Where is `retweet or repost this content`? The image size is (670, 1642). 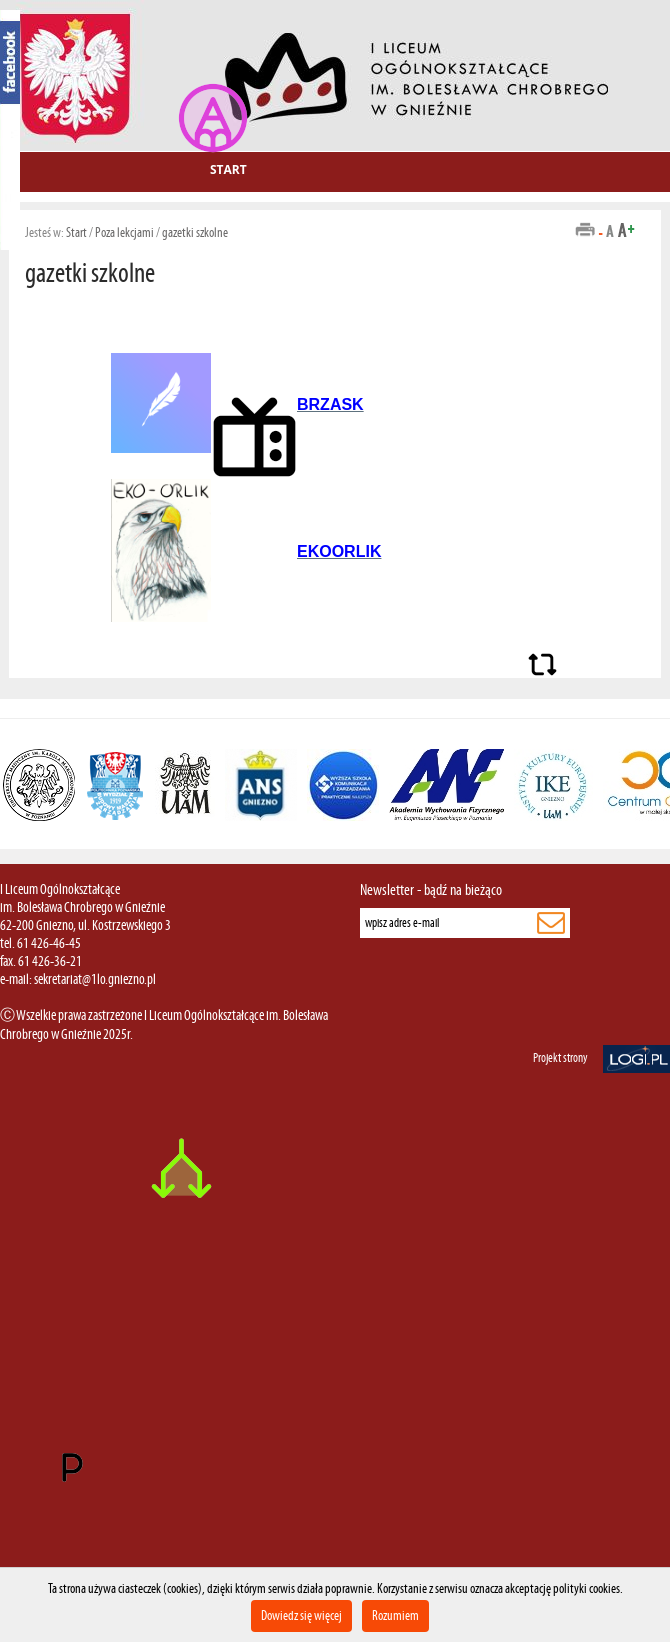 retweet or repost this content is located at coordinates (542, 664).